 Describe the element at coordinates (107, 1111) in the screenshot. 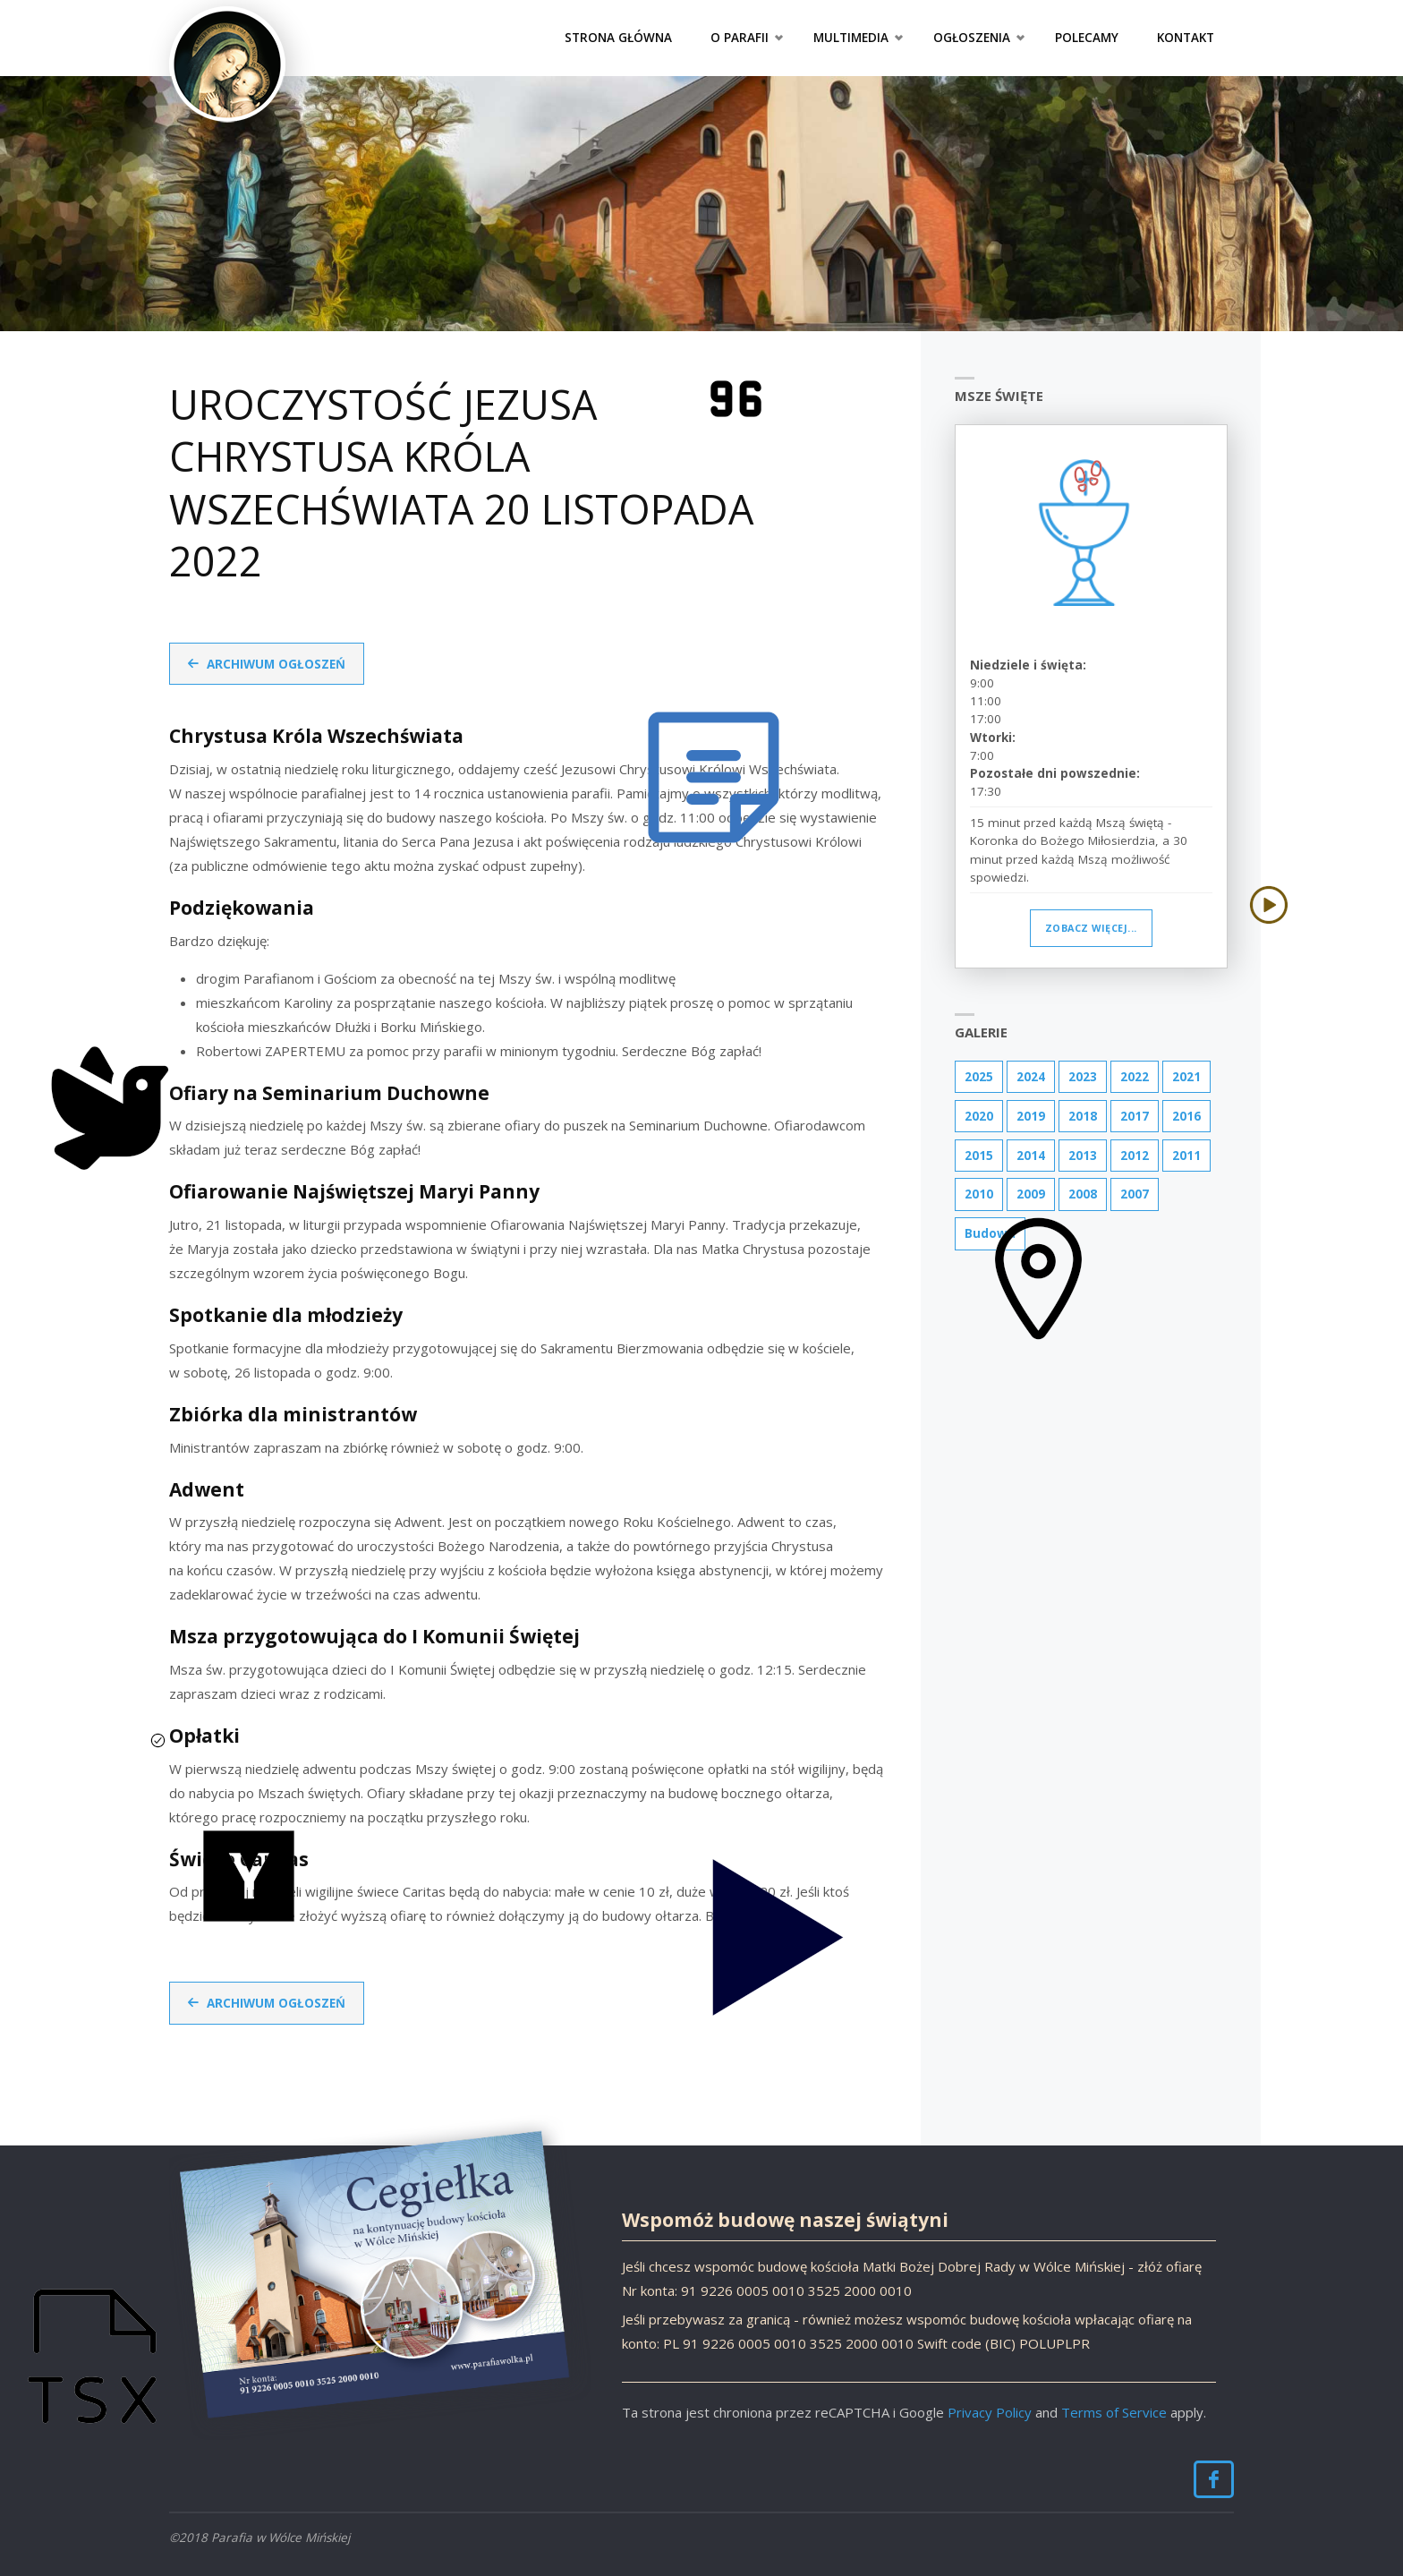

I see `indicates peace or harmony settings` at that location.